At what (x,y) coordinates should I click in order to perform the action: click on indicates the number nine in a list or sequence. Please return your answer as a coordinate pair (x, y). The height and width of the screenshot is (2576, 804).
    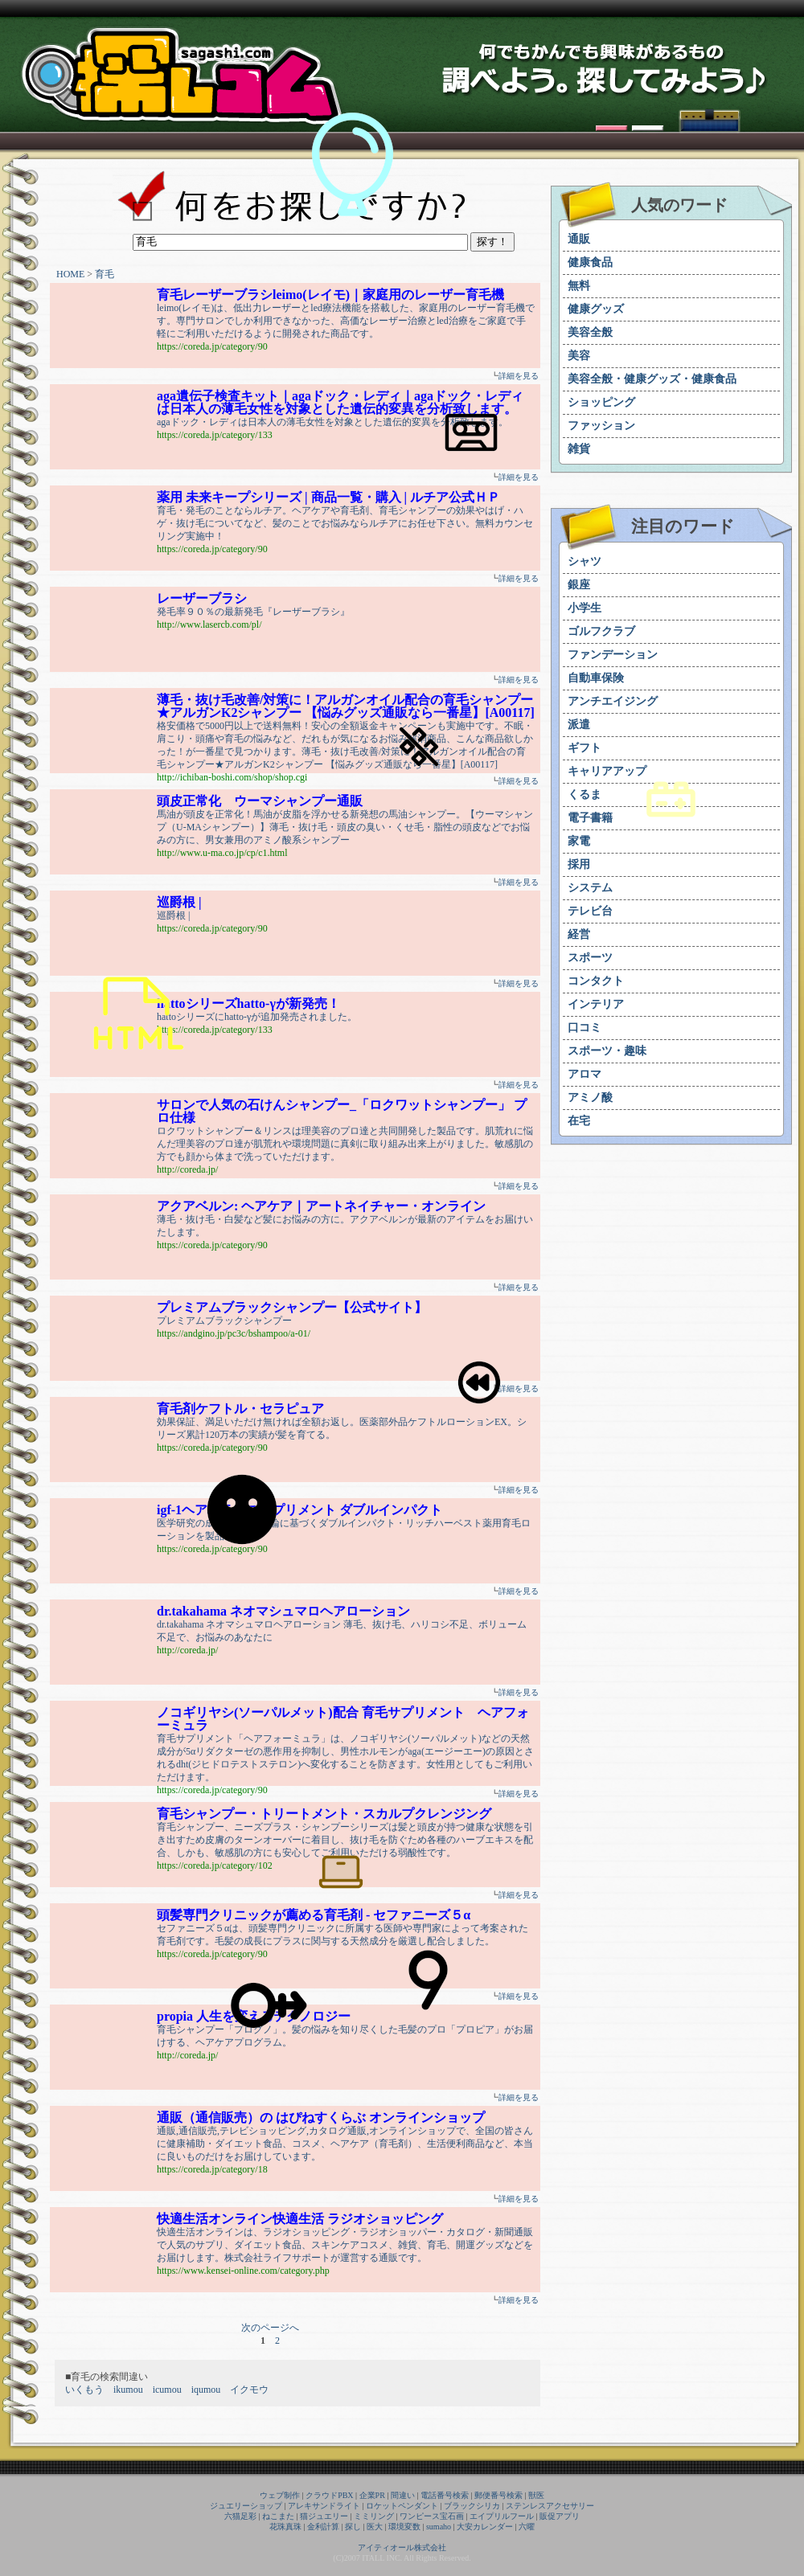
    Looking at the image, I should click on (428, 1980).